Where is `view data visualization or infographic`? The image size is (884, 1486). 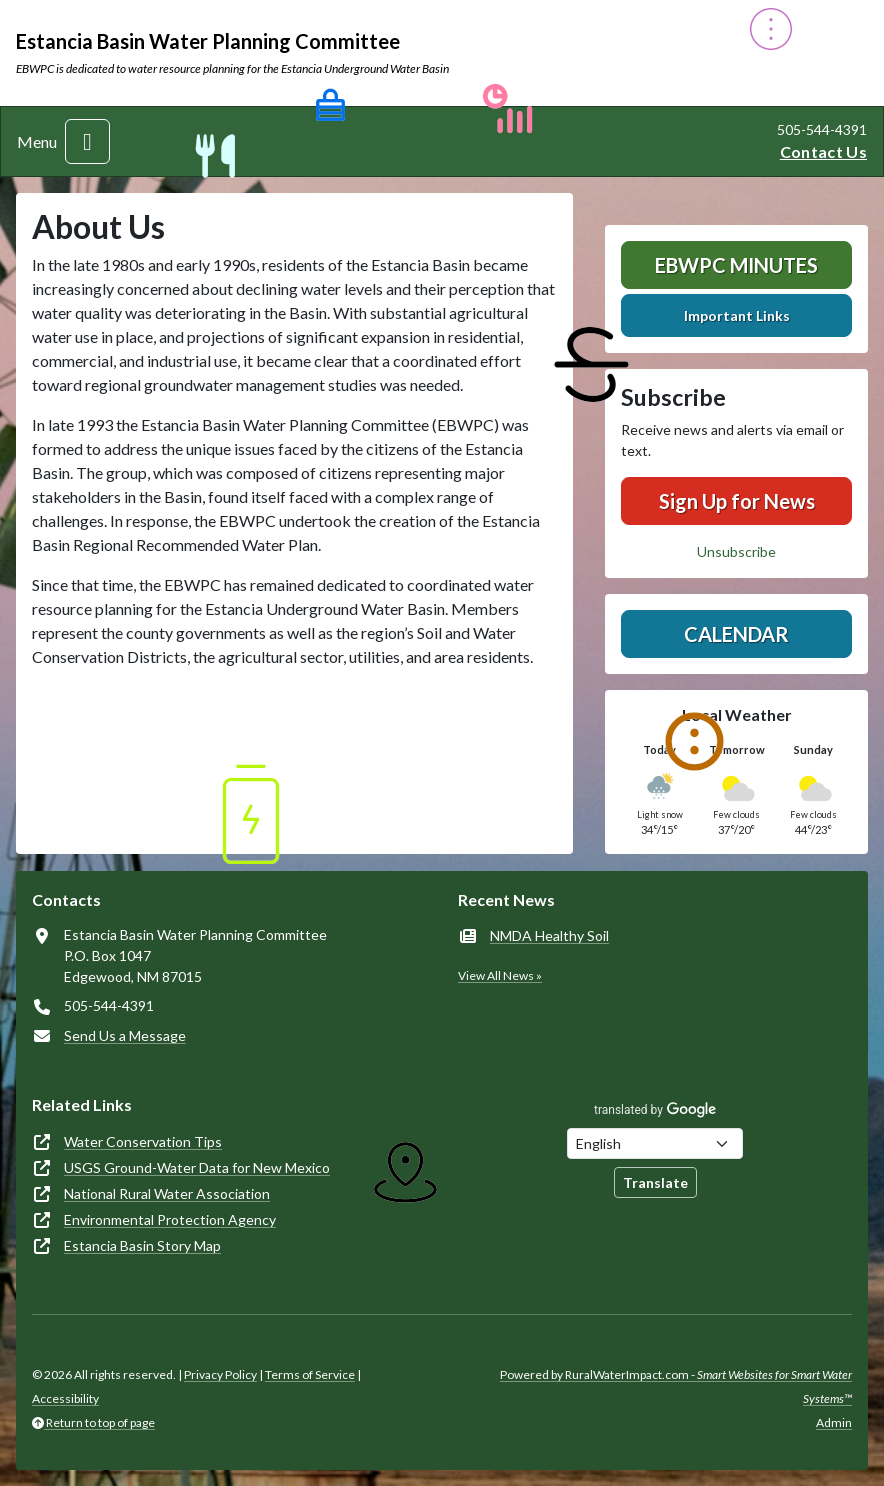 view data visualization or infographic is located at coordinates (507, 108).